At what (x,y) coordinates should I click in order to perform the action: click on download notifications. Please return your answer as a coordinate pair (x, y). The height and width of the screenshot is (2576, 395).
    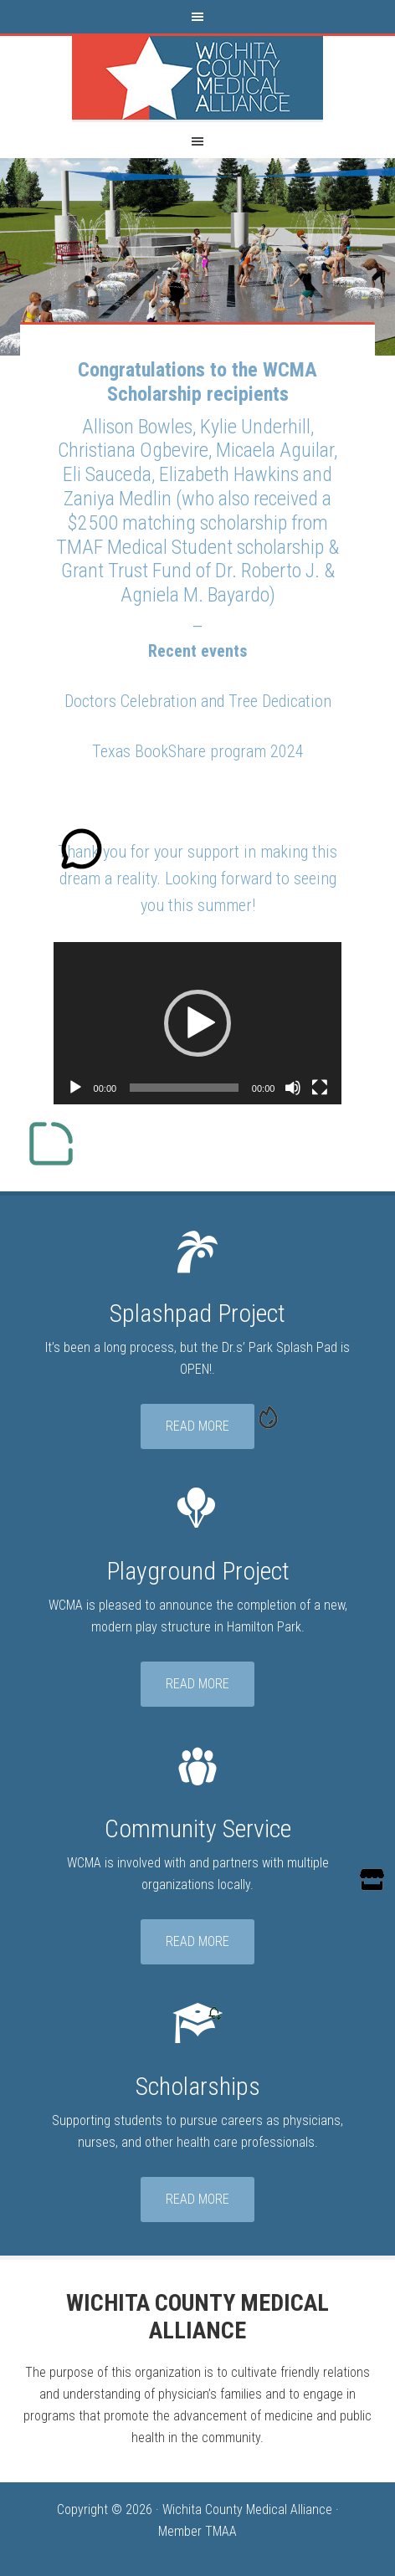
    Looking at the image, I should click on (214, 2013).